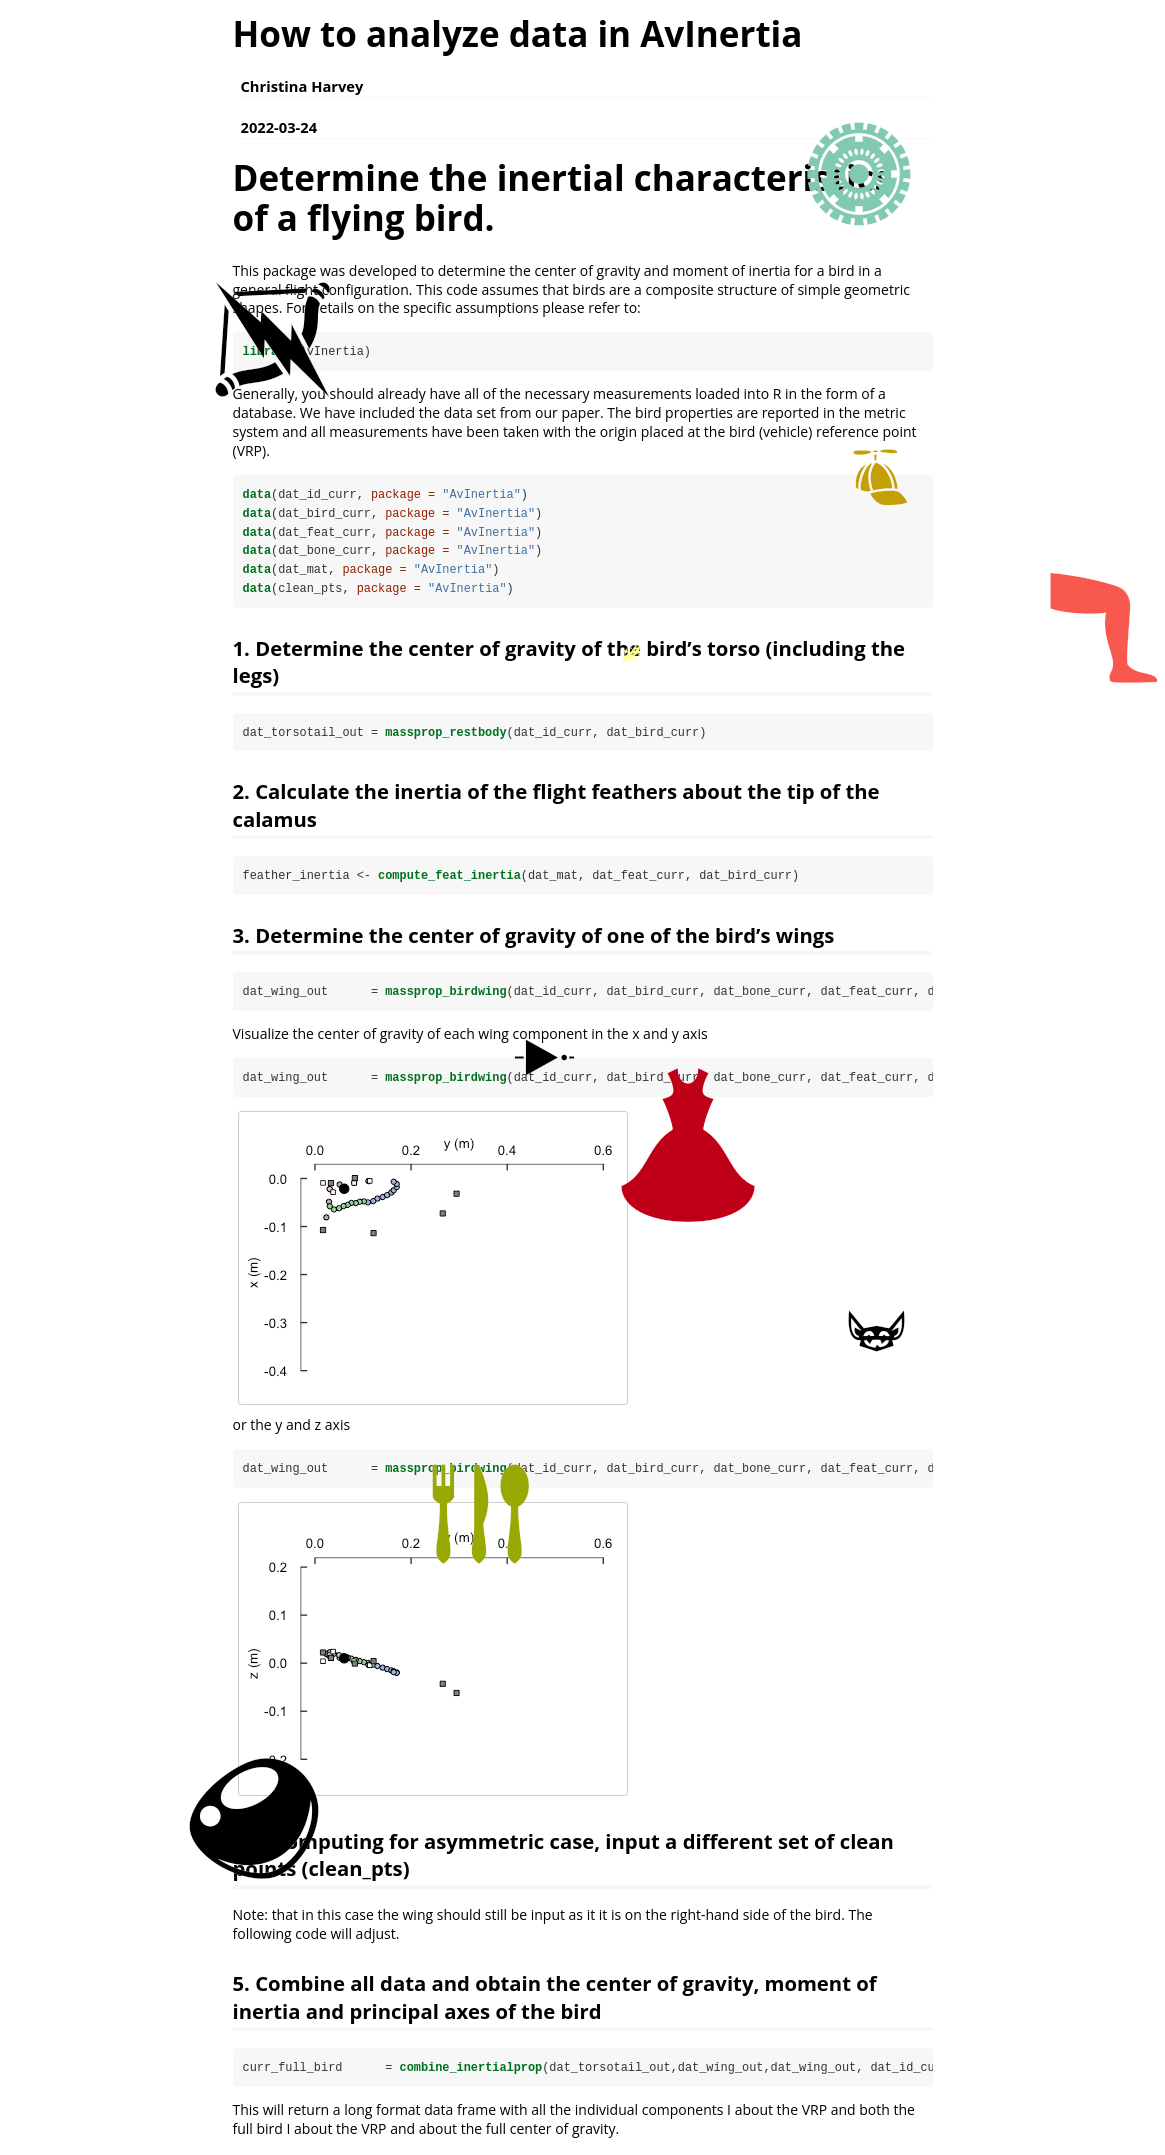 The width and height of the screenshot is (1165, 2155). I want to click on view nearby restaurants or dining options, so click(479, 1514).